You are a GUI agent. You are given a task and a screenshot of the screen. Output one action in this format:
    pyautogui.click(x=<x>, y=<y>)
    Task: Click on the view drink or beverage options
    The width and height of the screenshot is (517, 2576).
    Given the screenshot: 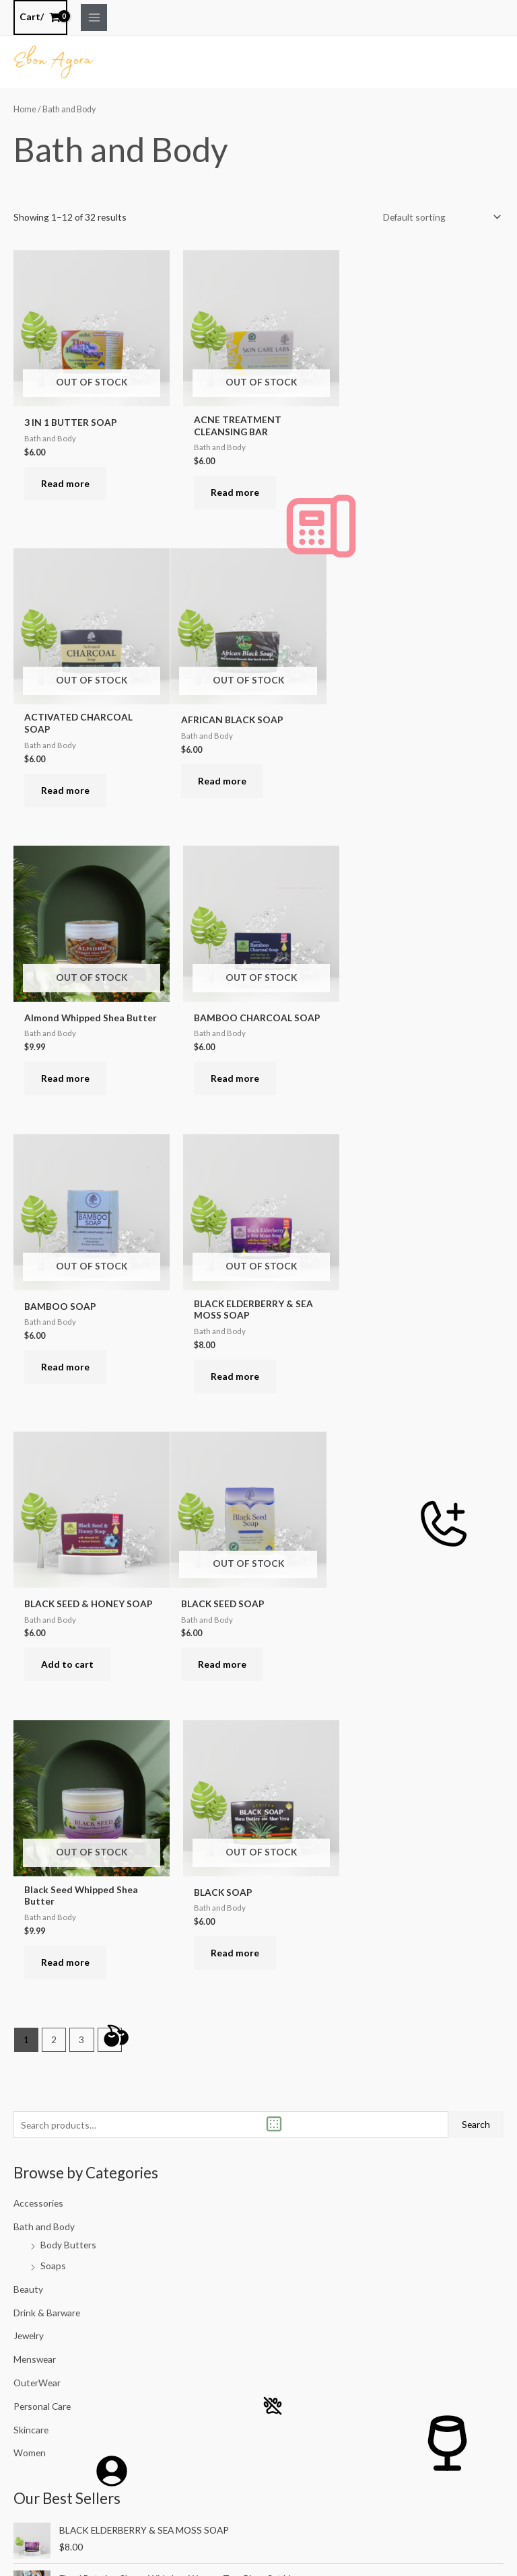 What is the action you would take?
    pyautogui.click(x=447, y=2443)
    